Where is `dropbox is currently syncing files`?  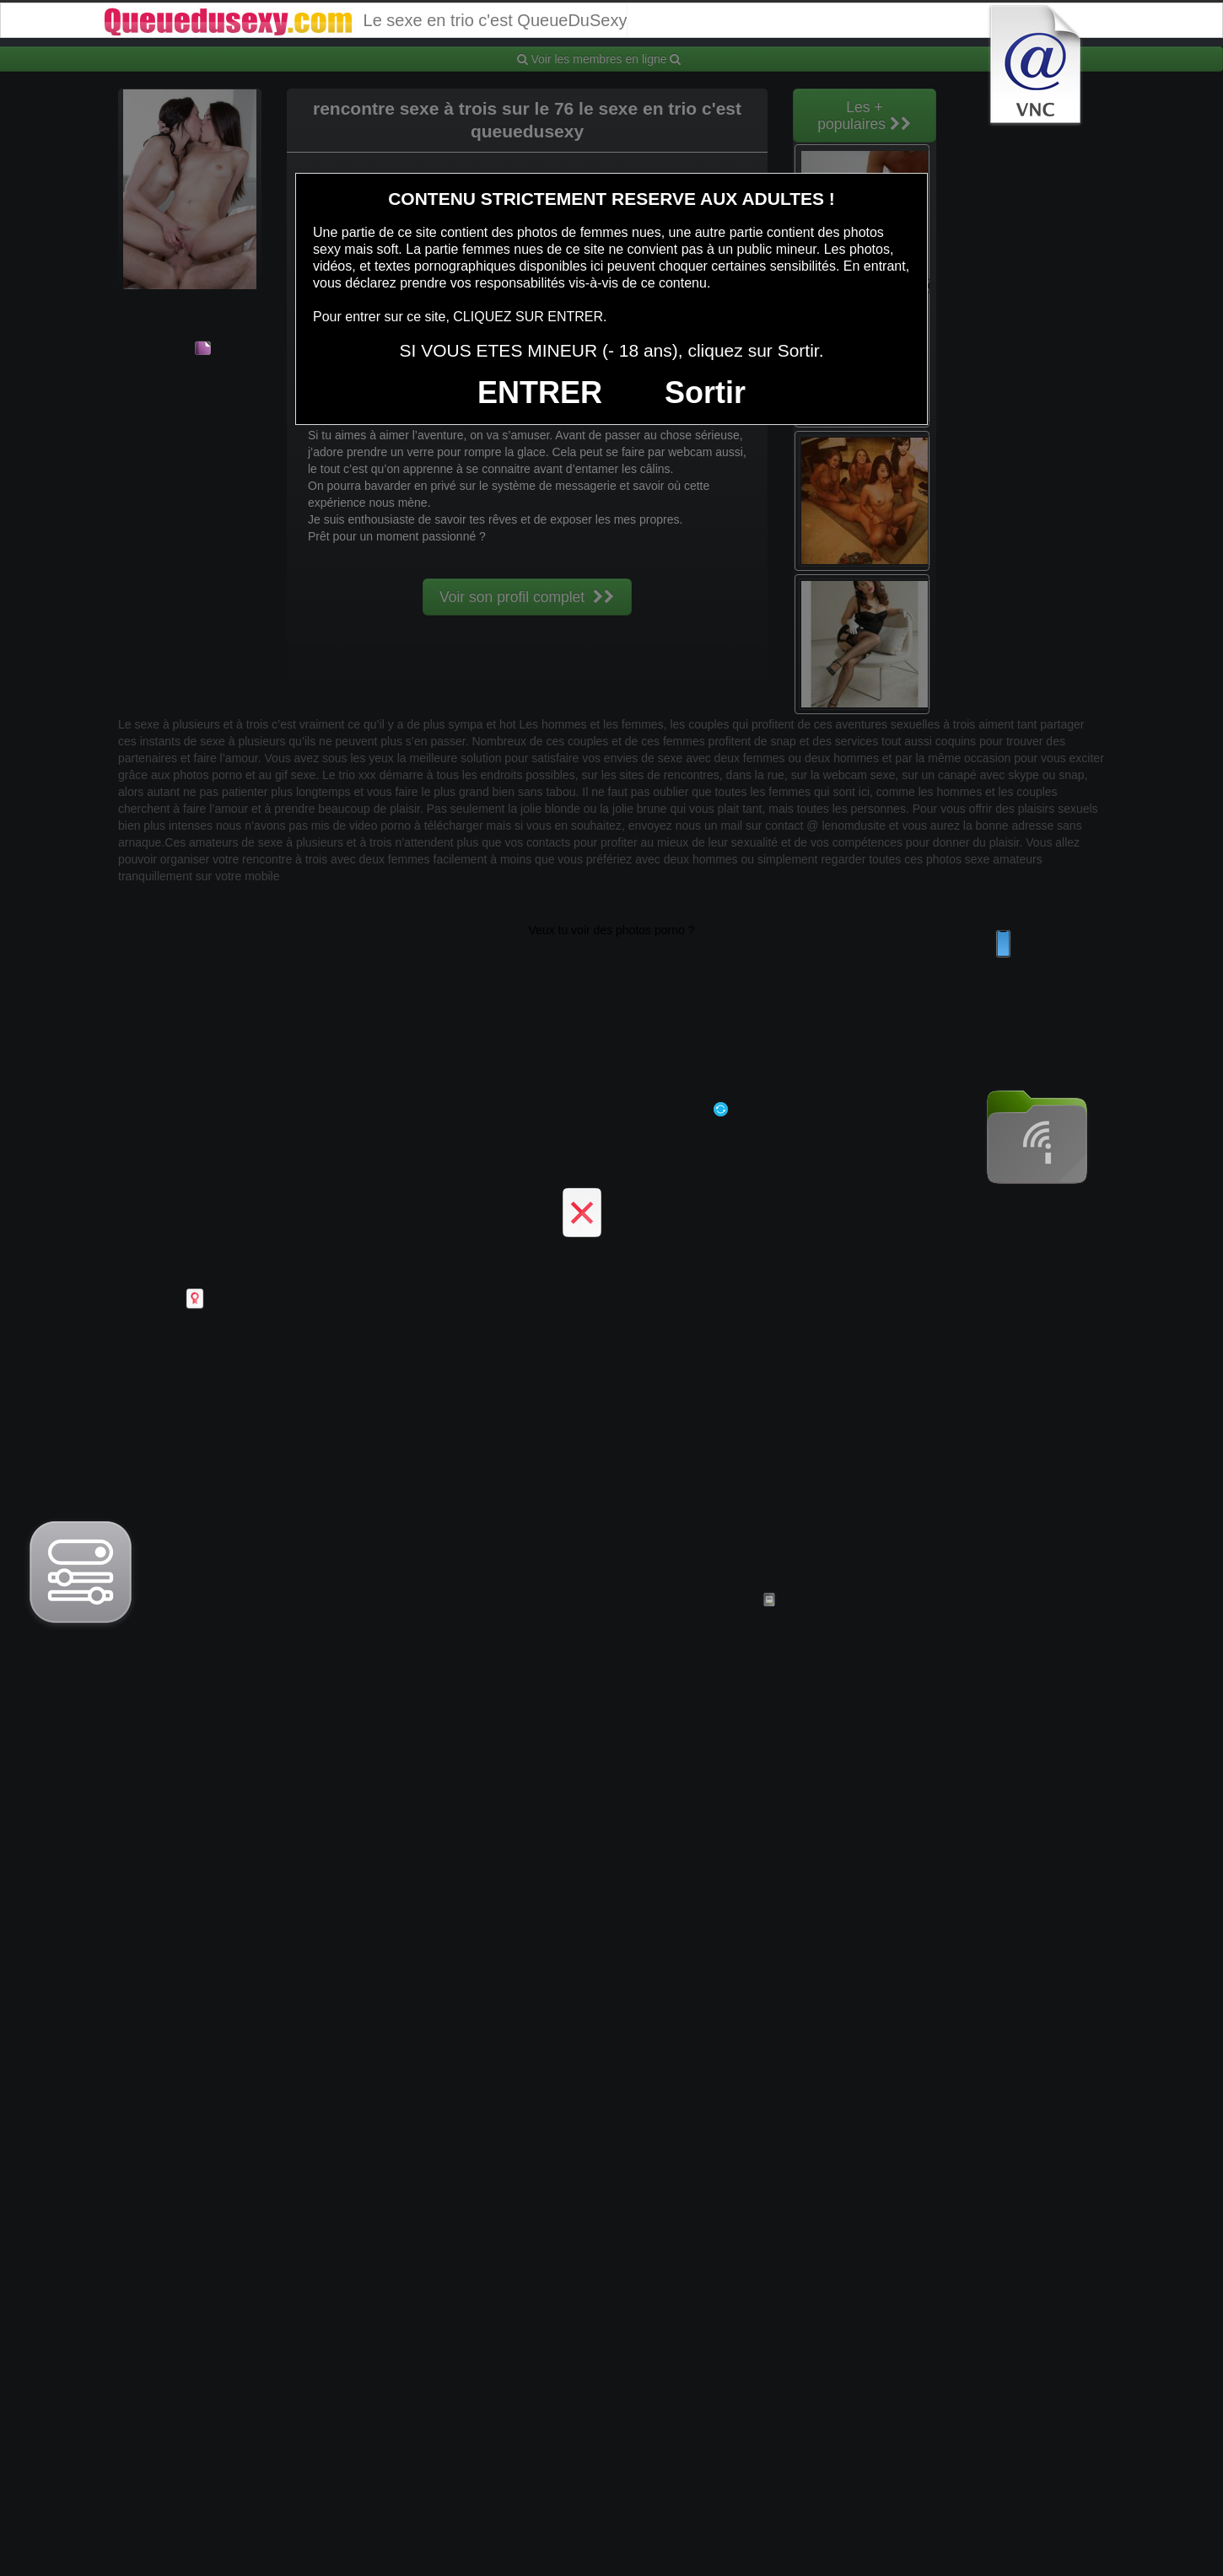
dropbox is currently syncing files is located at coordinates (720, 1109).